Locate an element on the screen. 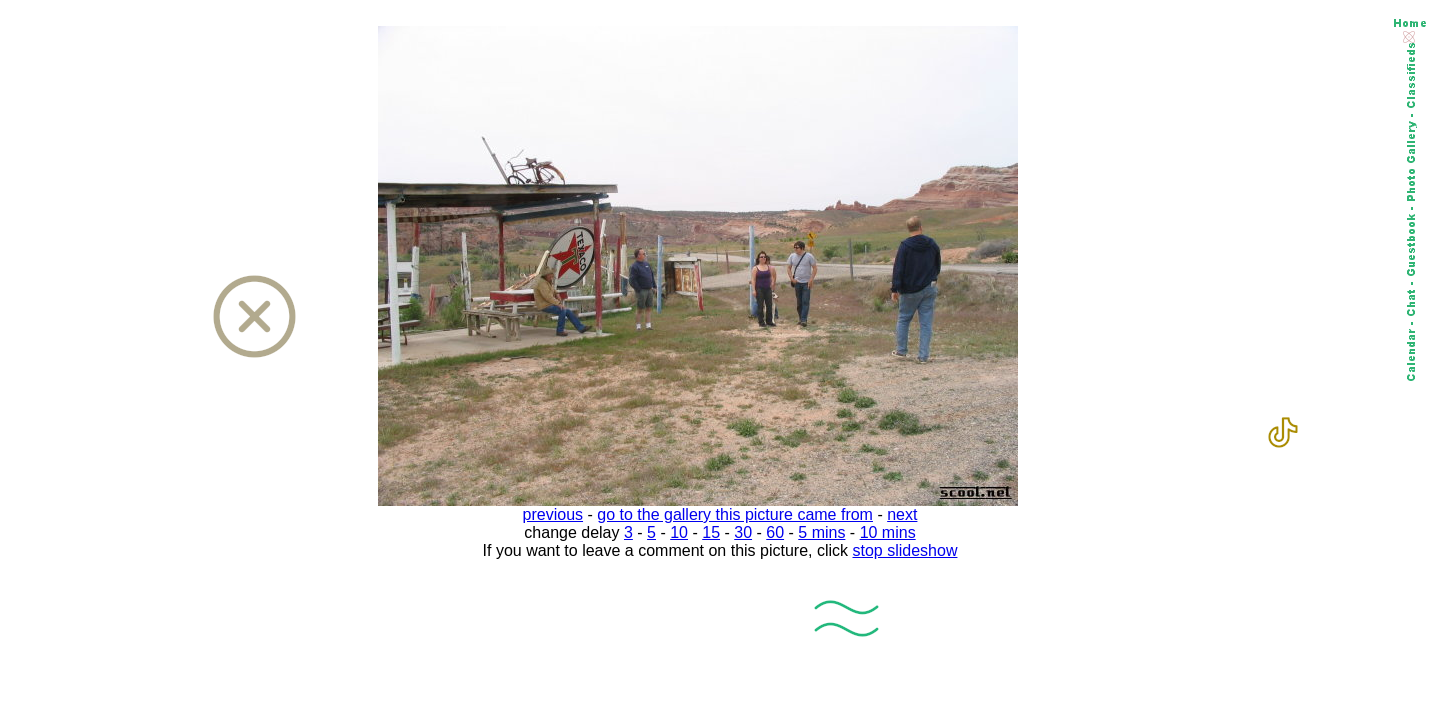 This screenshot has width=1440, height=720. access science or chemistry features is located at coordinates (1409, 37).